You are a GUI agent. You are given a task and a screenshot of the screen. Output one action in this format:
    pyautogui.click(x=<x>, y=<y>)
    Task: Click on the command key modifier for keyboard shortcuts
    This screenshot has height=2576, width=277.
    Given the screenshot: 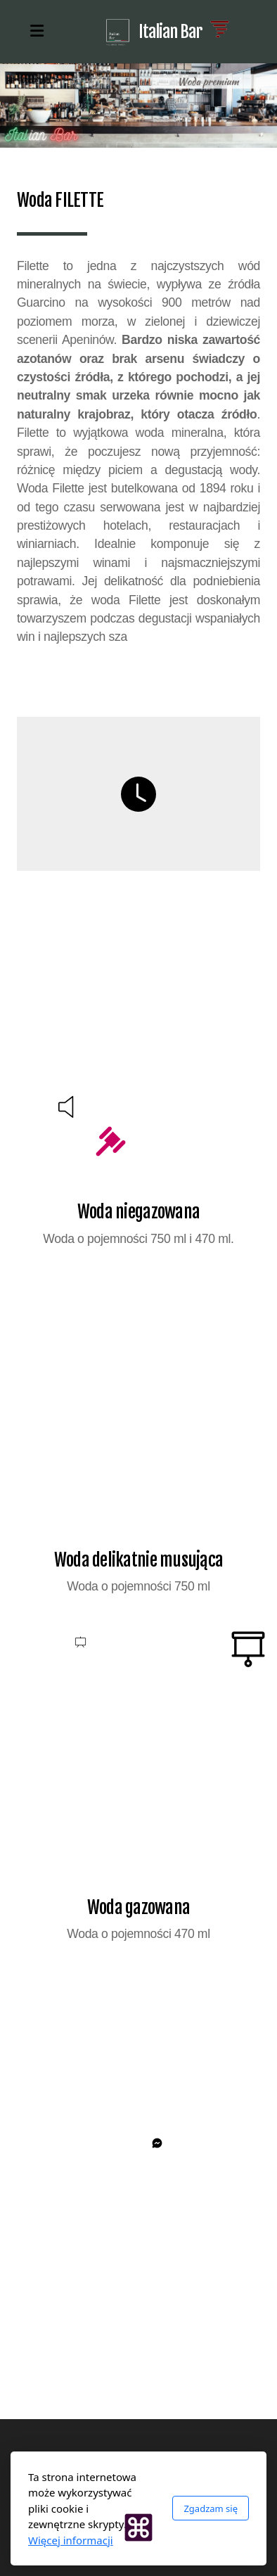 What is the action you would take?
    pyautogui.click(x=138, y=2527)
    